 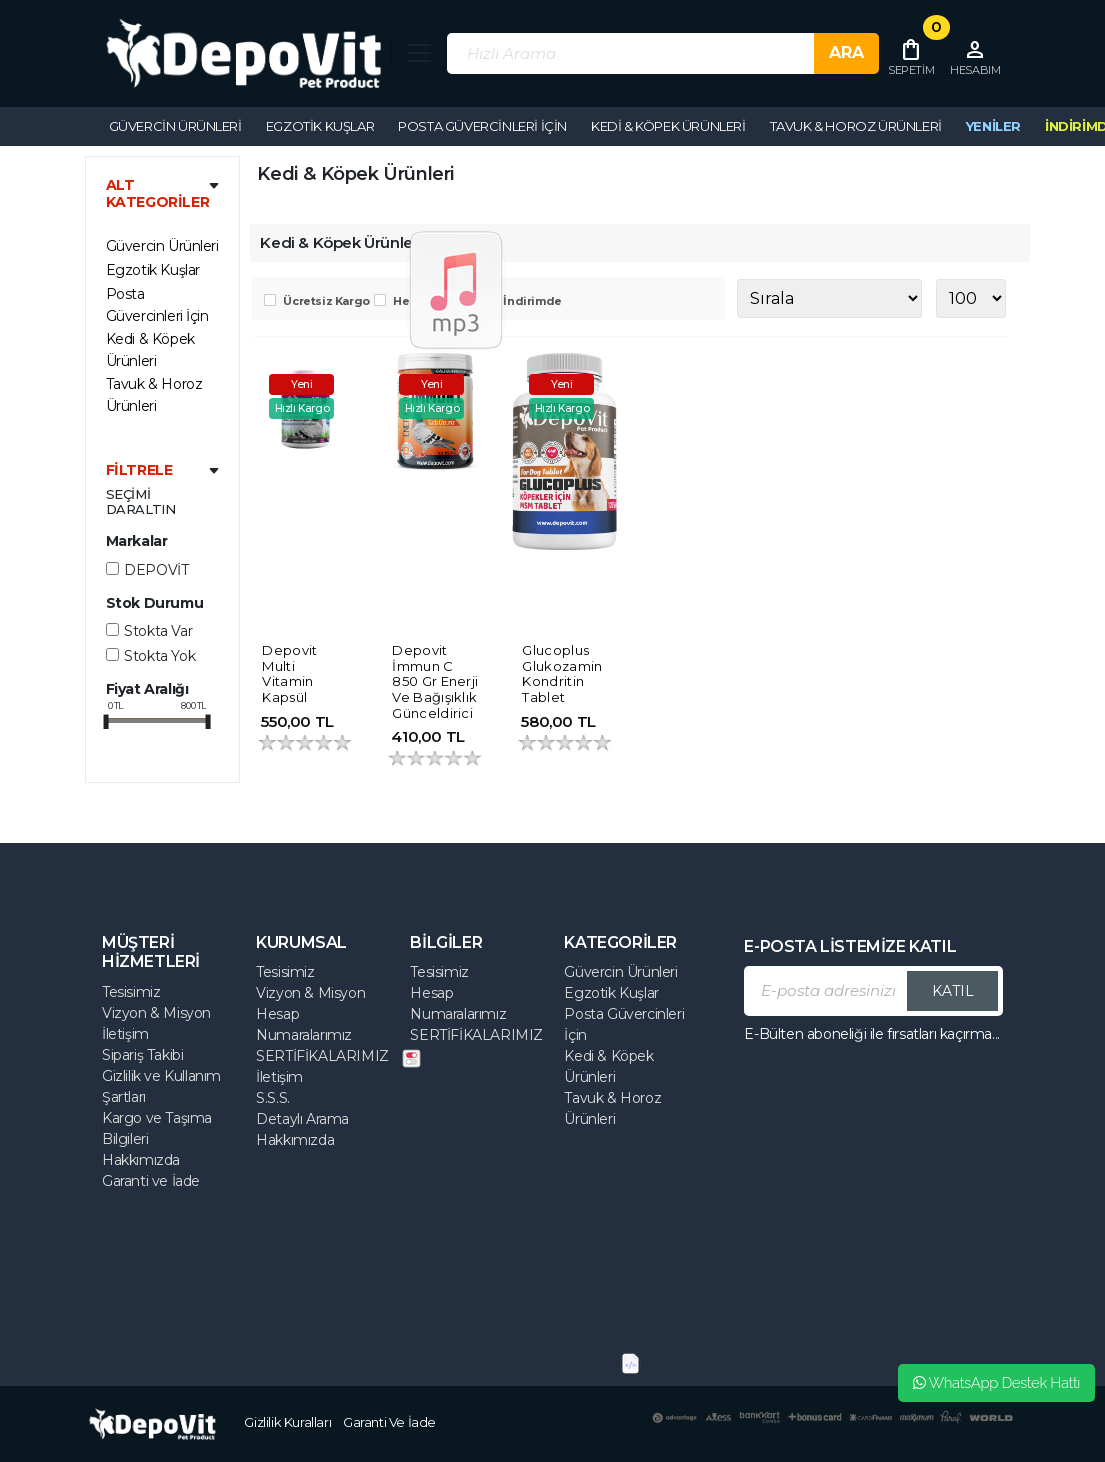 What do you see at coordinates (630, 1363) in the screenshot?
I see `an HTML or code file type indicator` at bounding box center [630, 1363].